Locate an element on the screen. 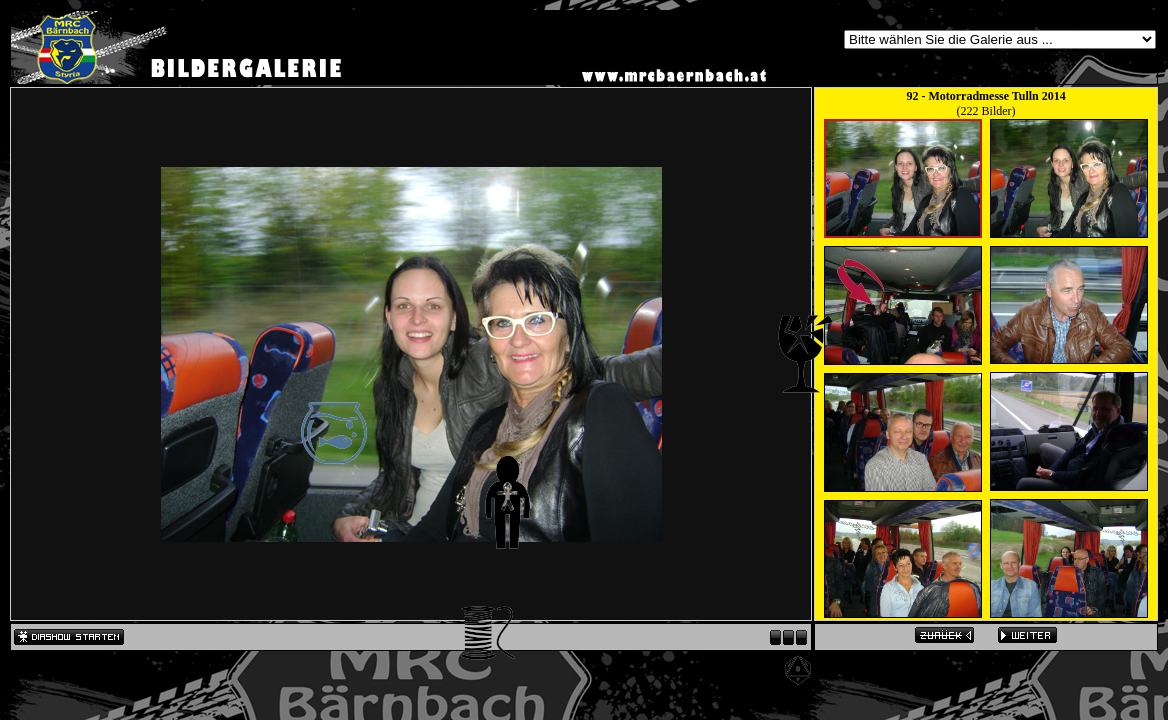 This screenshot has height=720, width=1168. access meditation or mindfulness features is located at coordinates (507, 502).